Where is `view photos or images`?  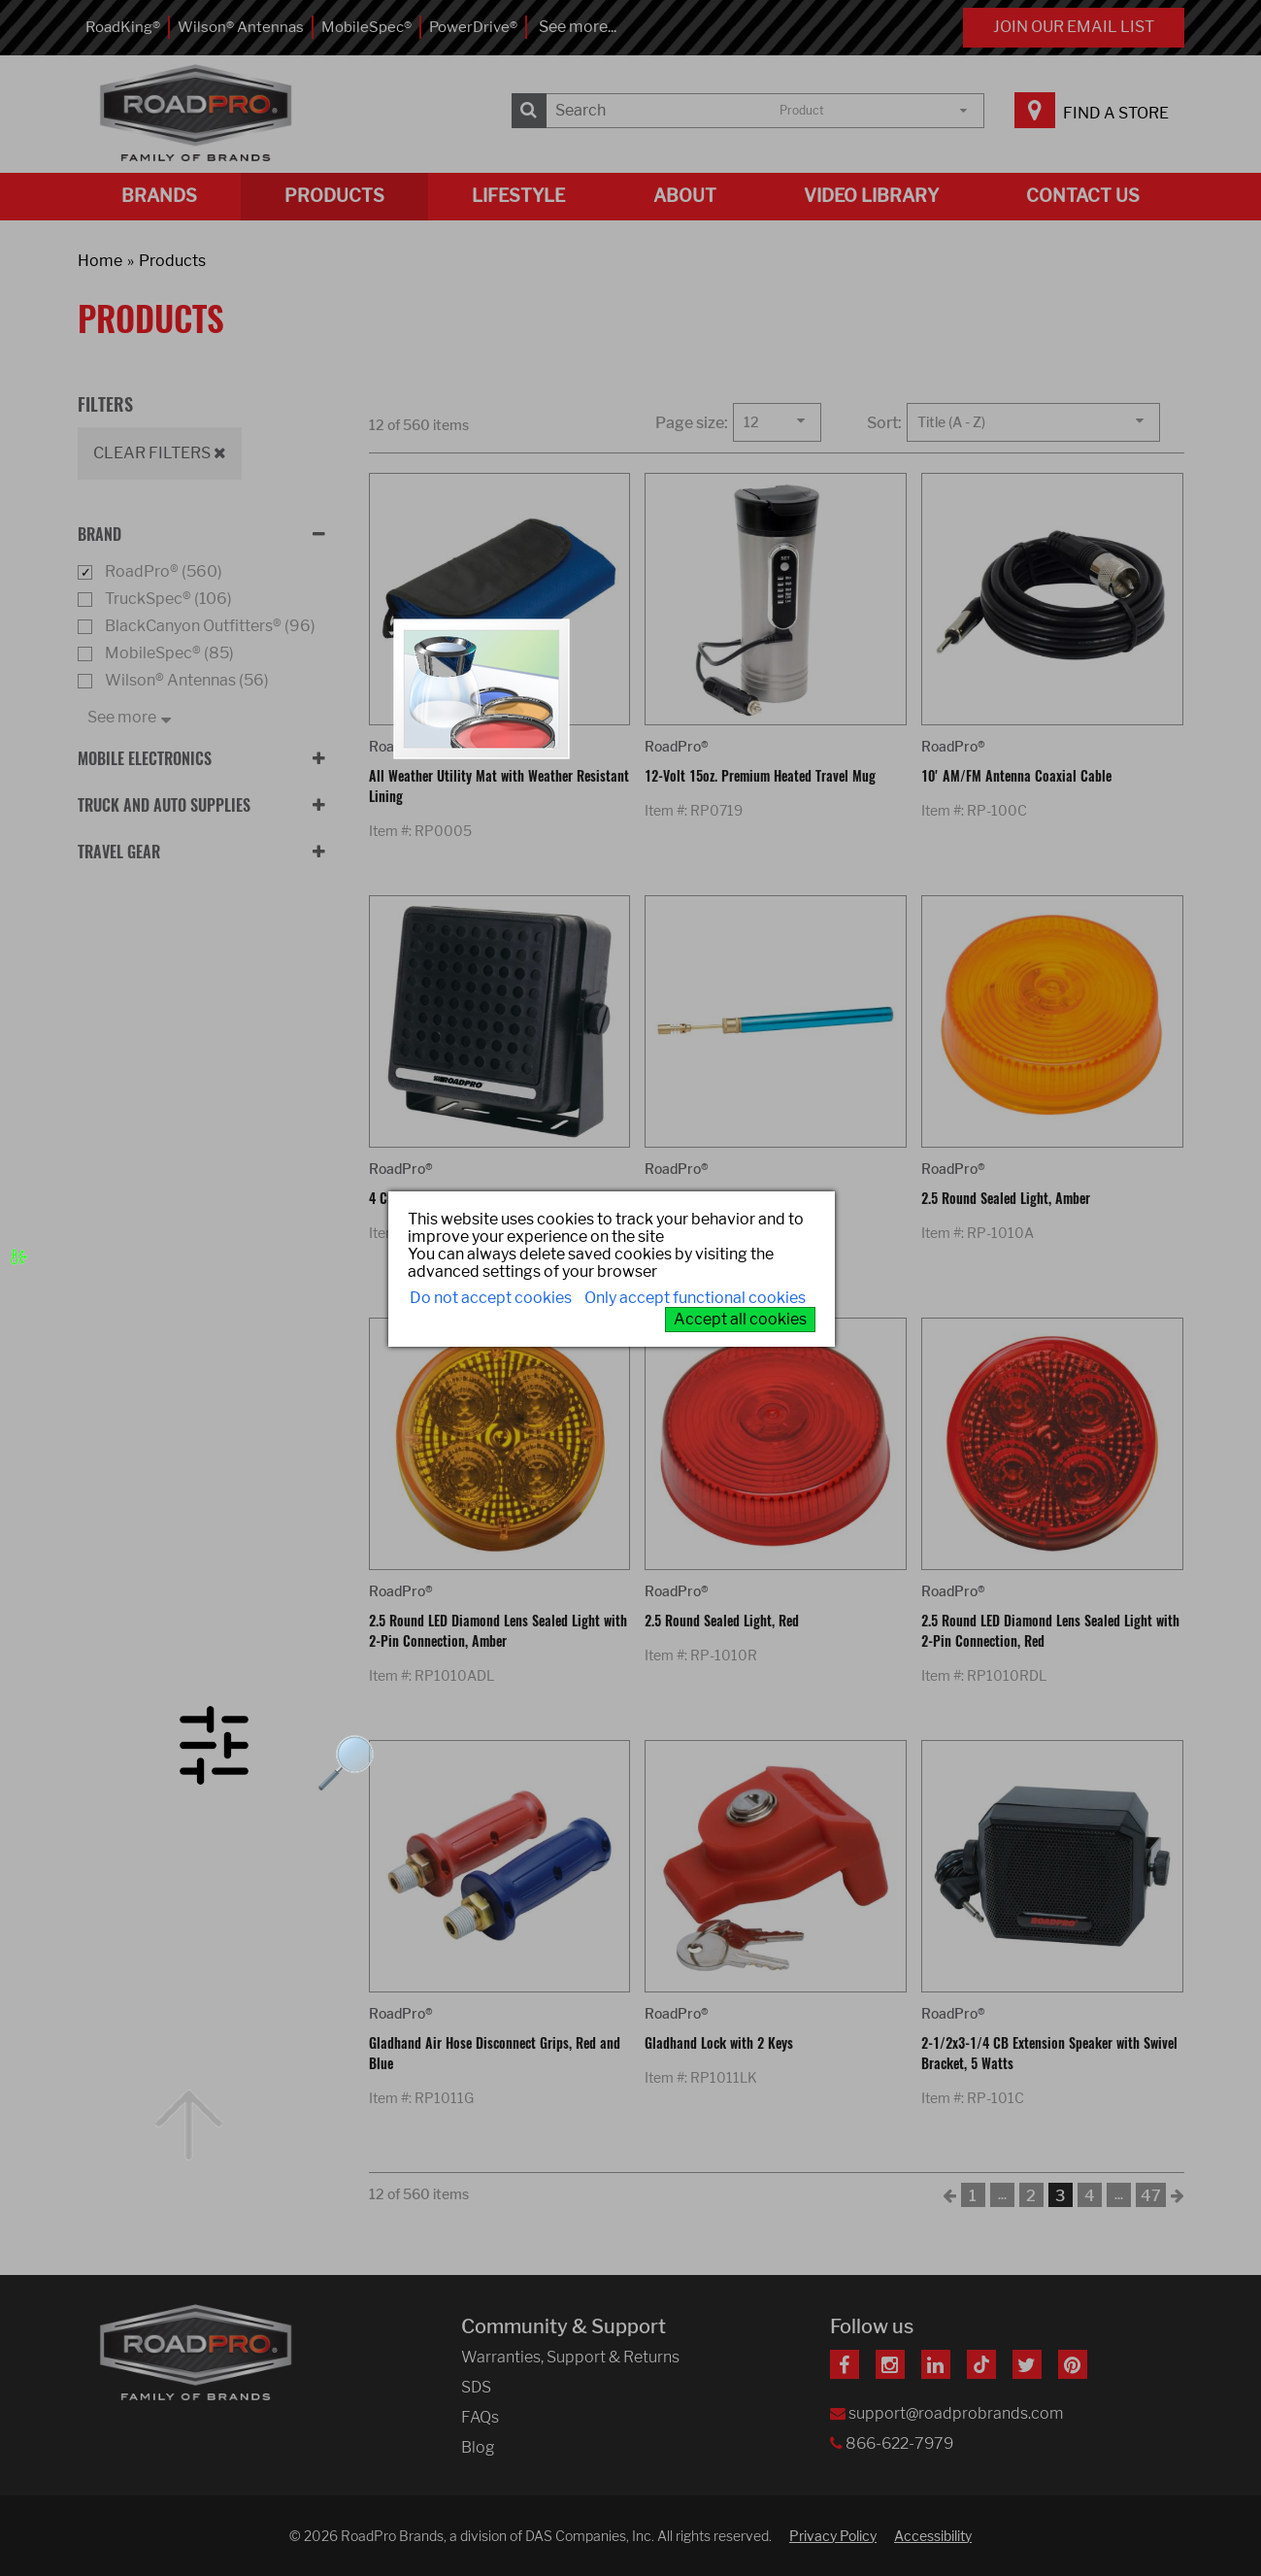 view photos or images is located at coordinates (481, 671).